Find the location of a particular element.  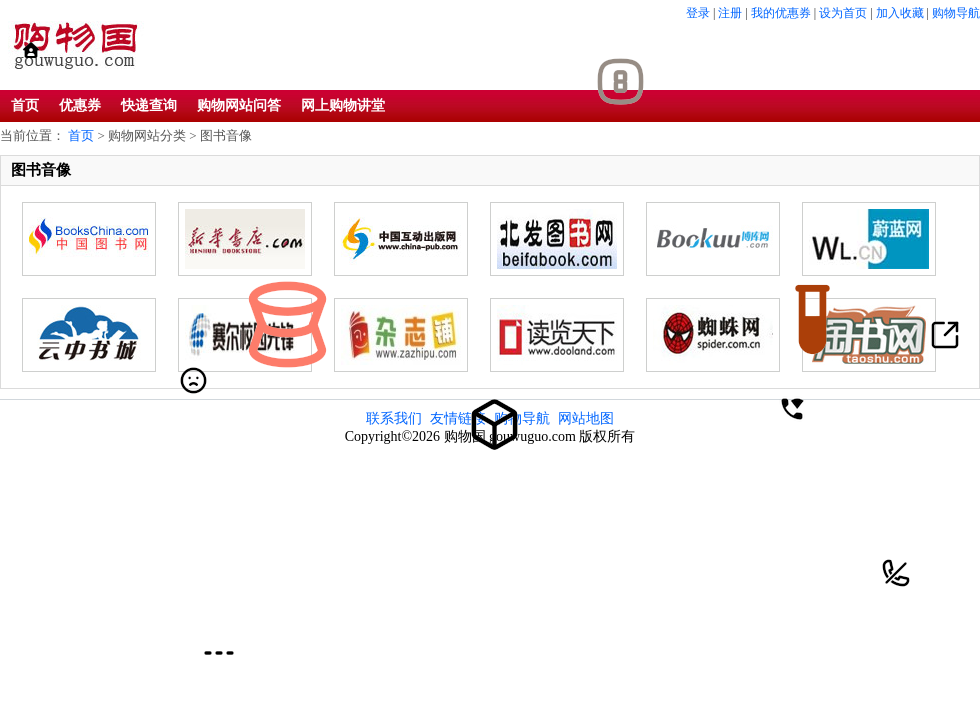

indicate a negative mood or feeling is located at coordinates (193, 380).